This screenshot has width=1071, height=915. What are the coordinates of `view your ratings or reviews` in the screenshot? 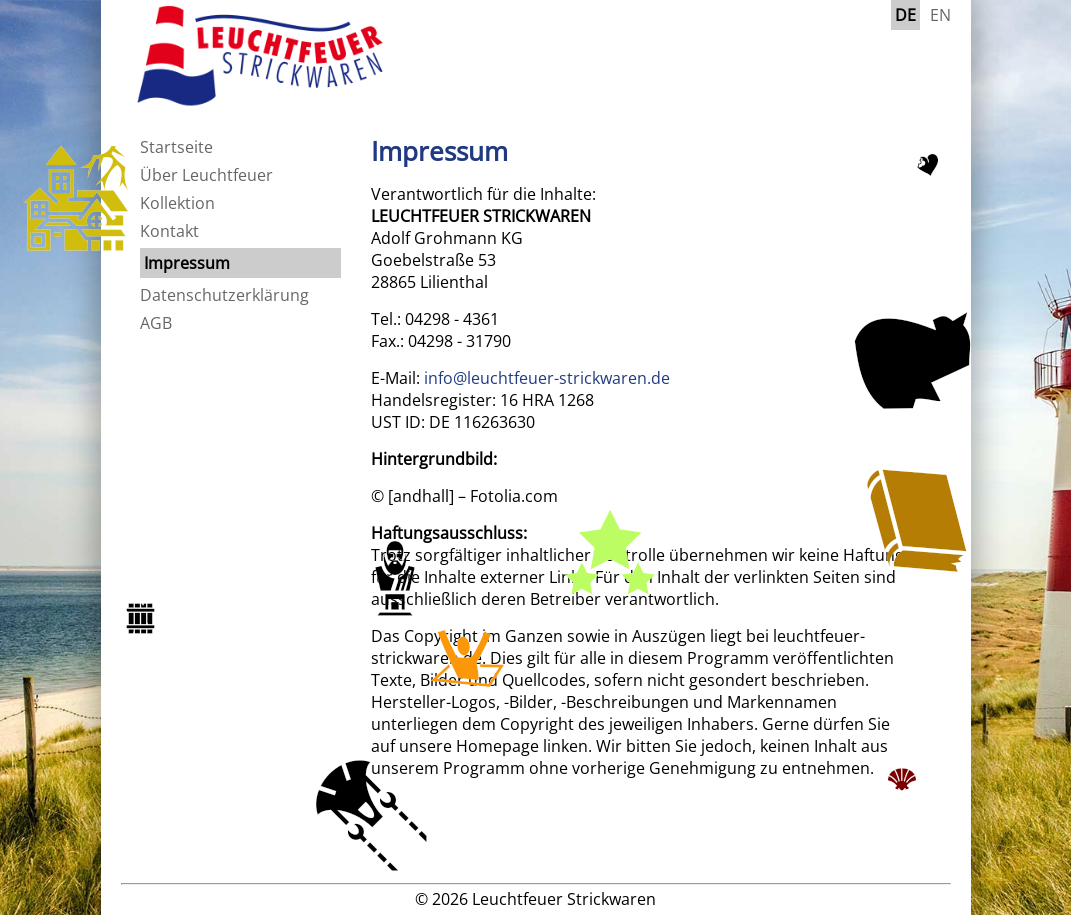 It's located at (610, 552).